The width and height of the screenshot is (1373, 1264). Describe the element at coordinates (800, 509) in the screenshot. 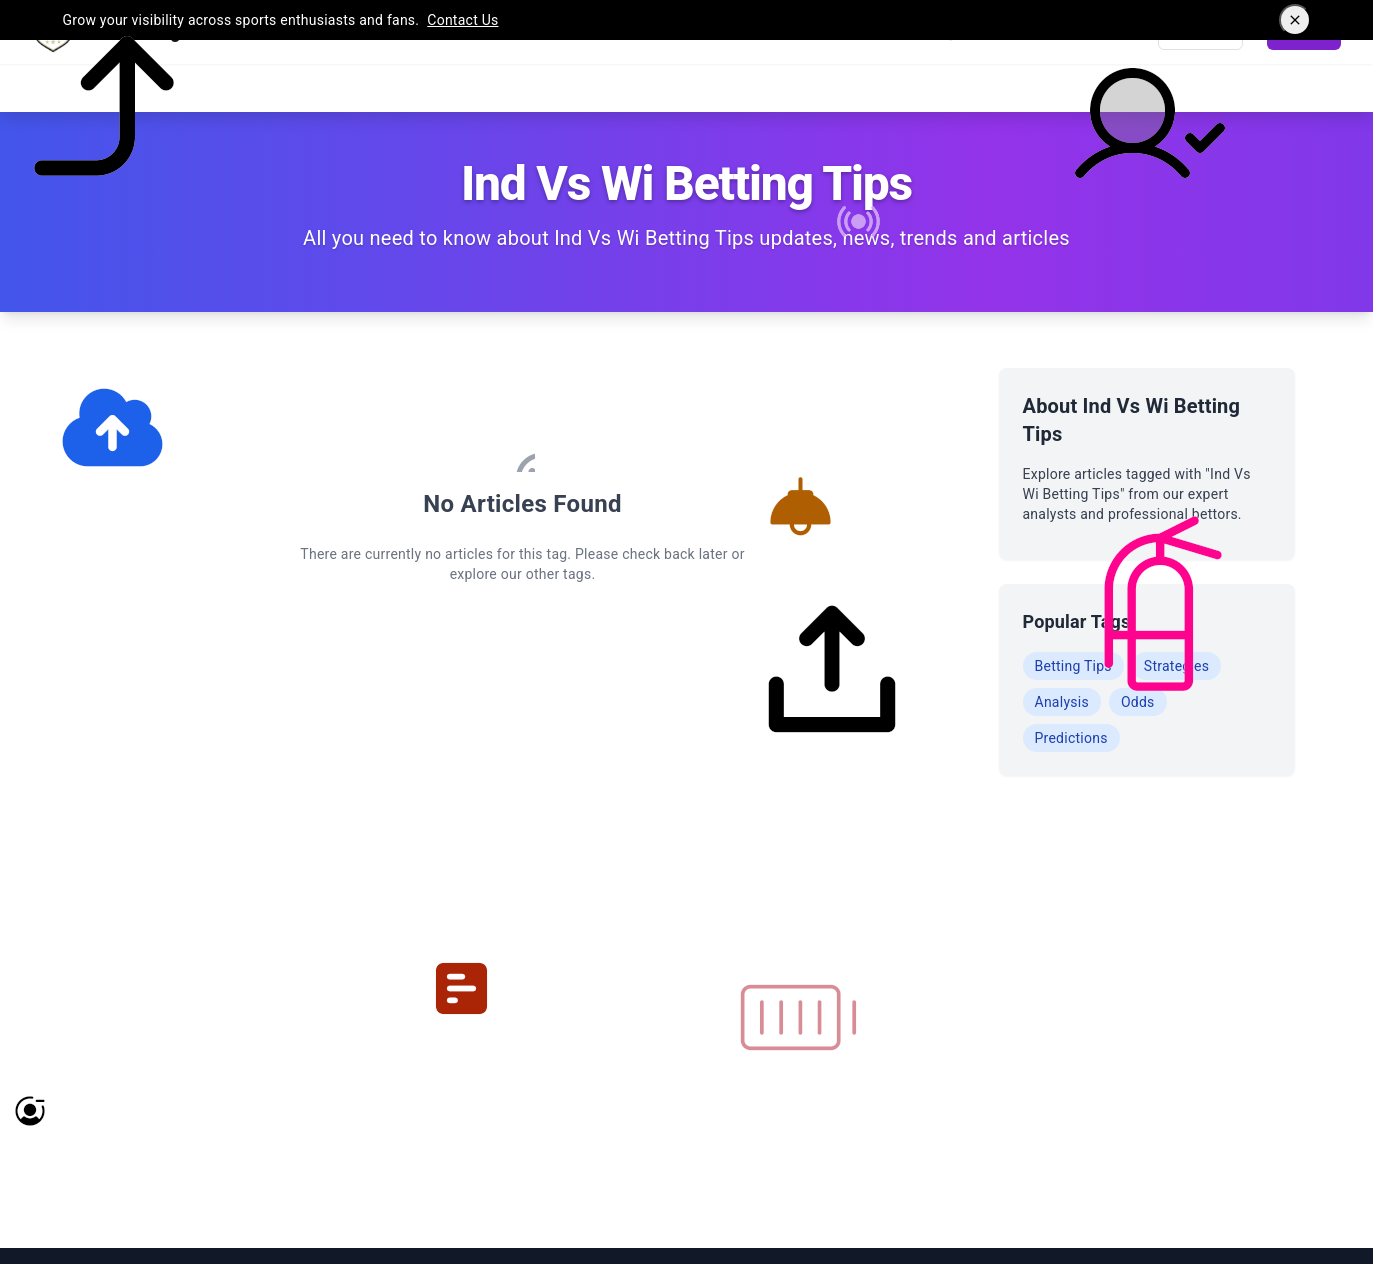

I see `toggle pendant lamp on or off` at that location.